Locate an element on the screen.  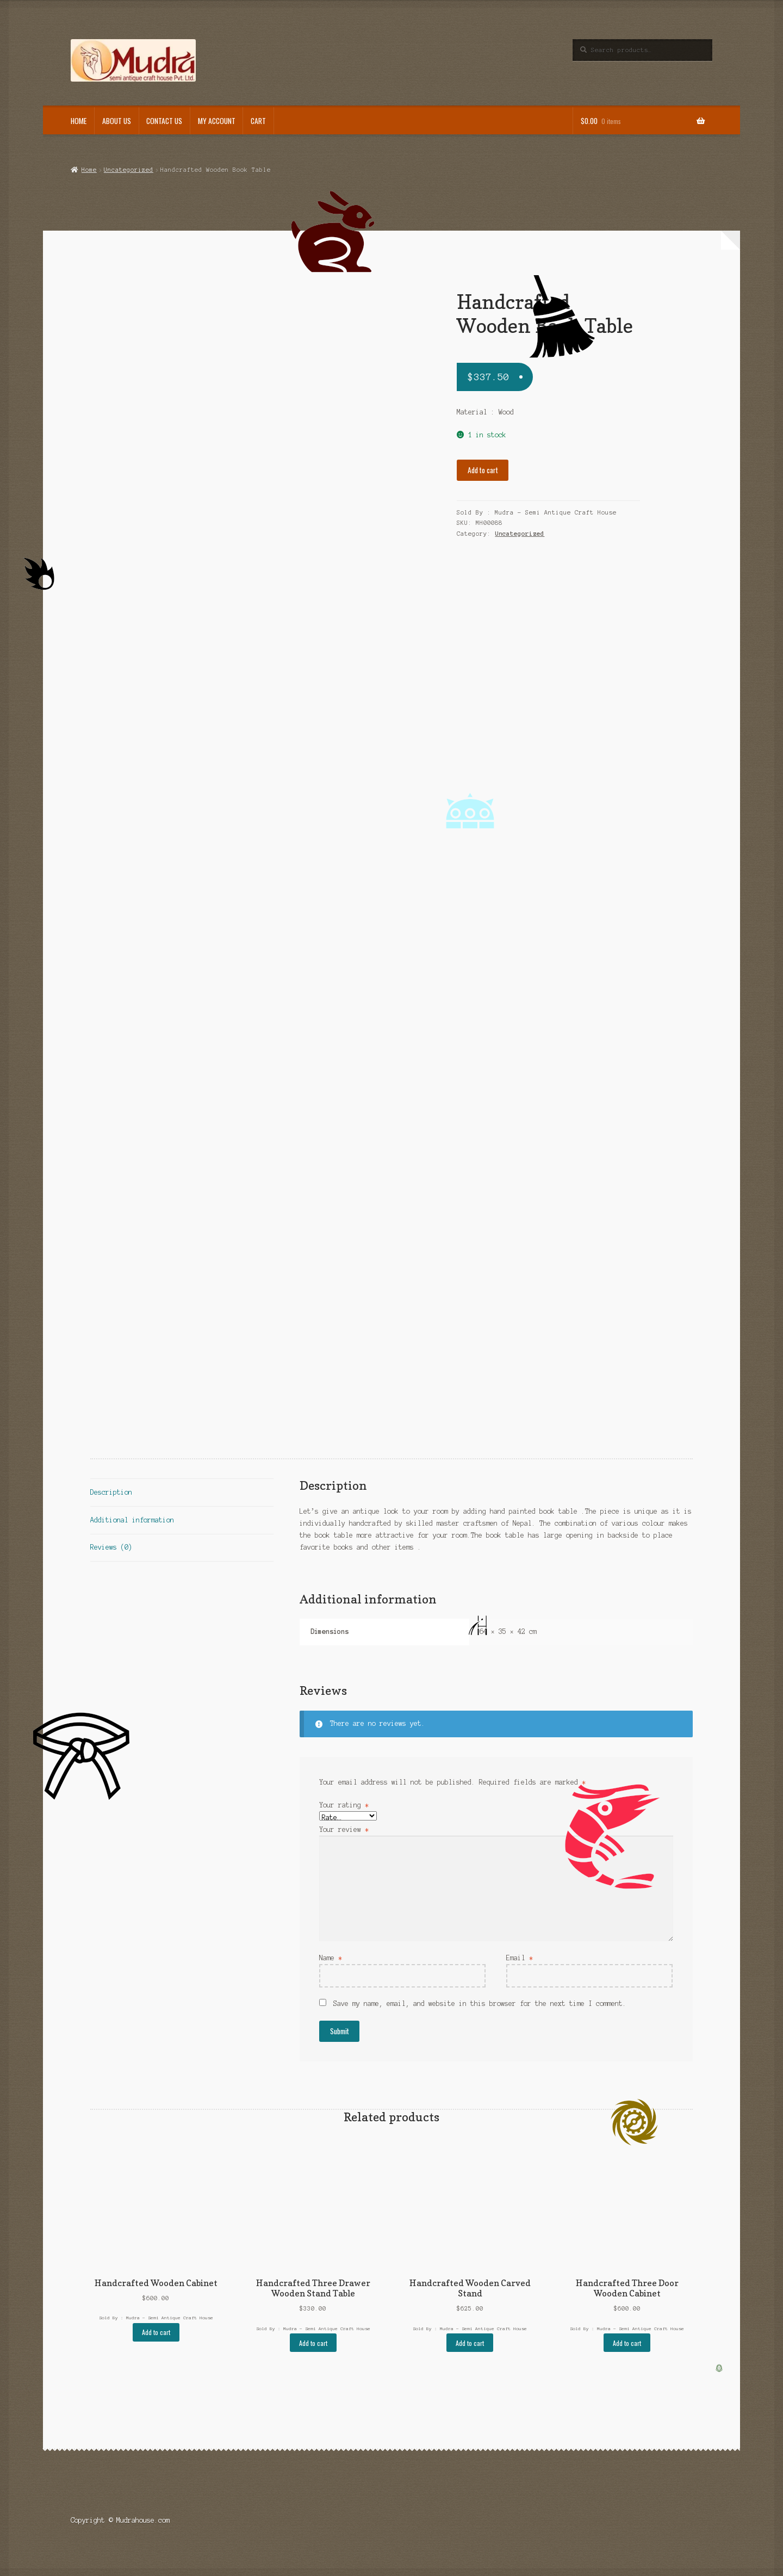
indicates a burning or fire effect status is located at coordinates (38, 573).